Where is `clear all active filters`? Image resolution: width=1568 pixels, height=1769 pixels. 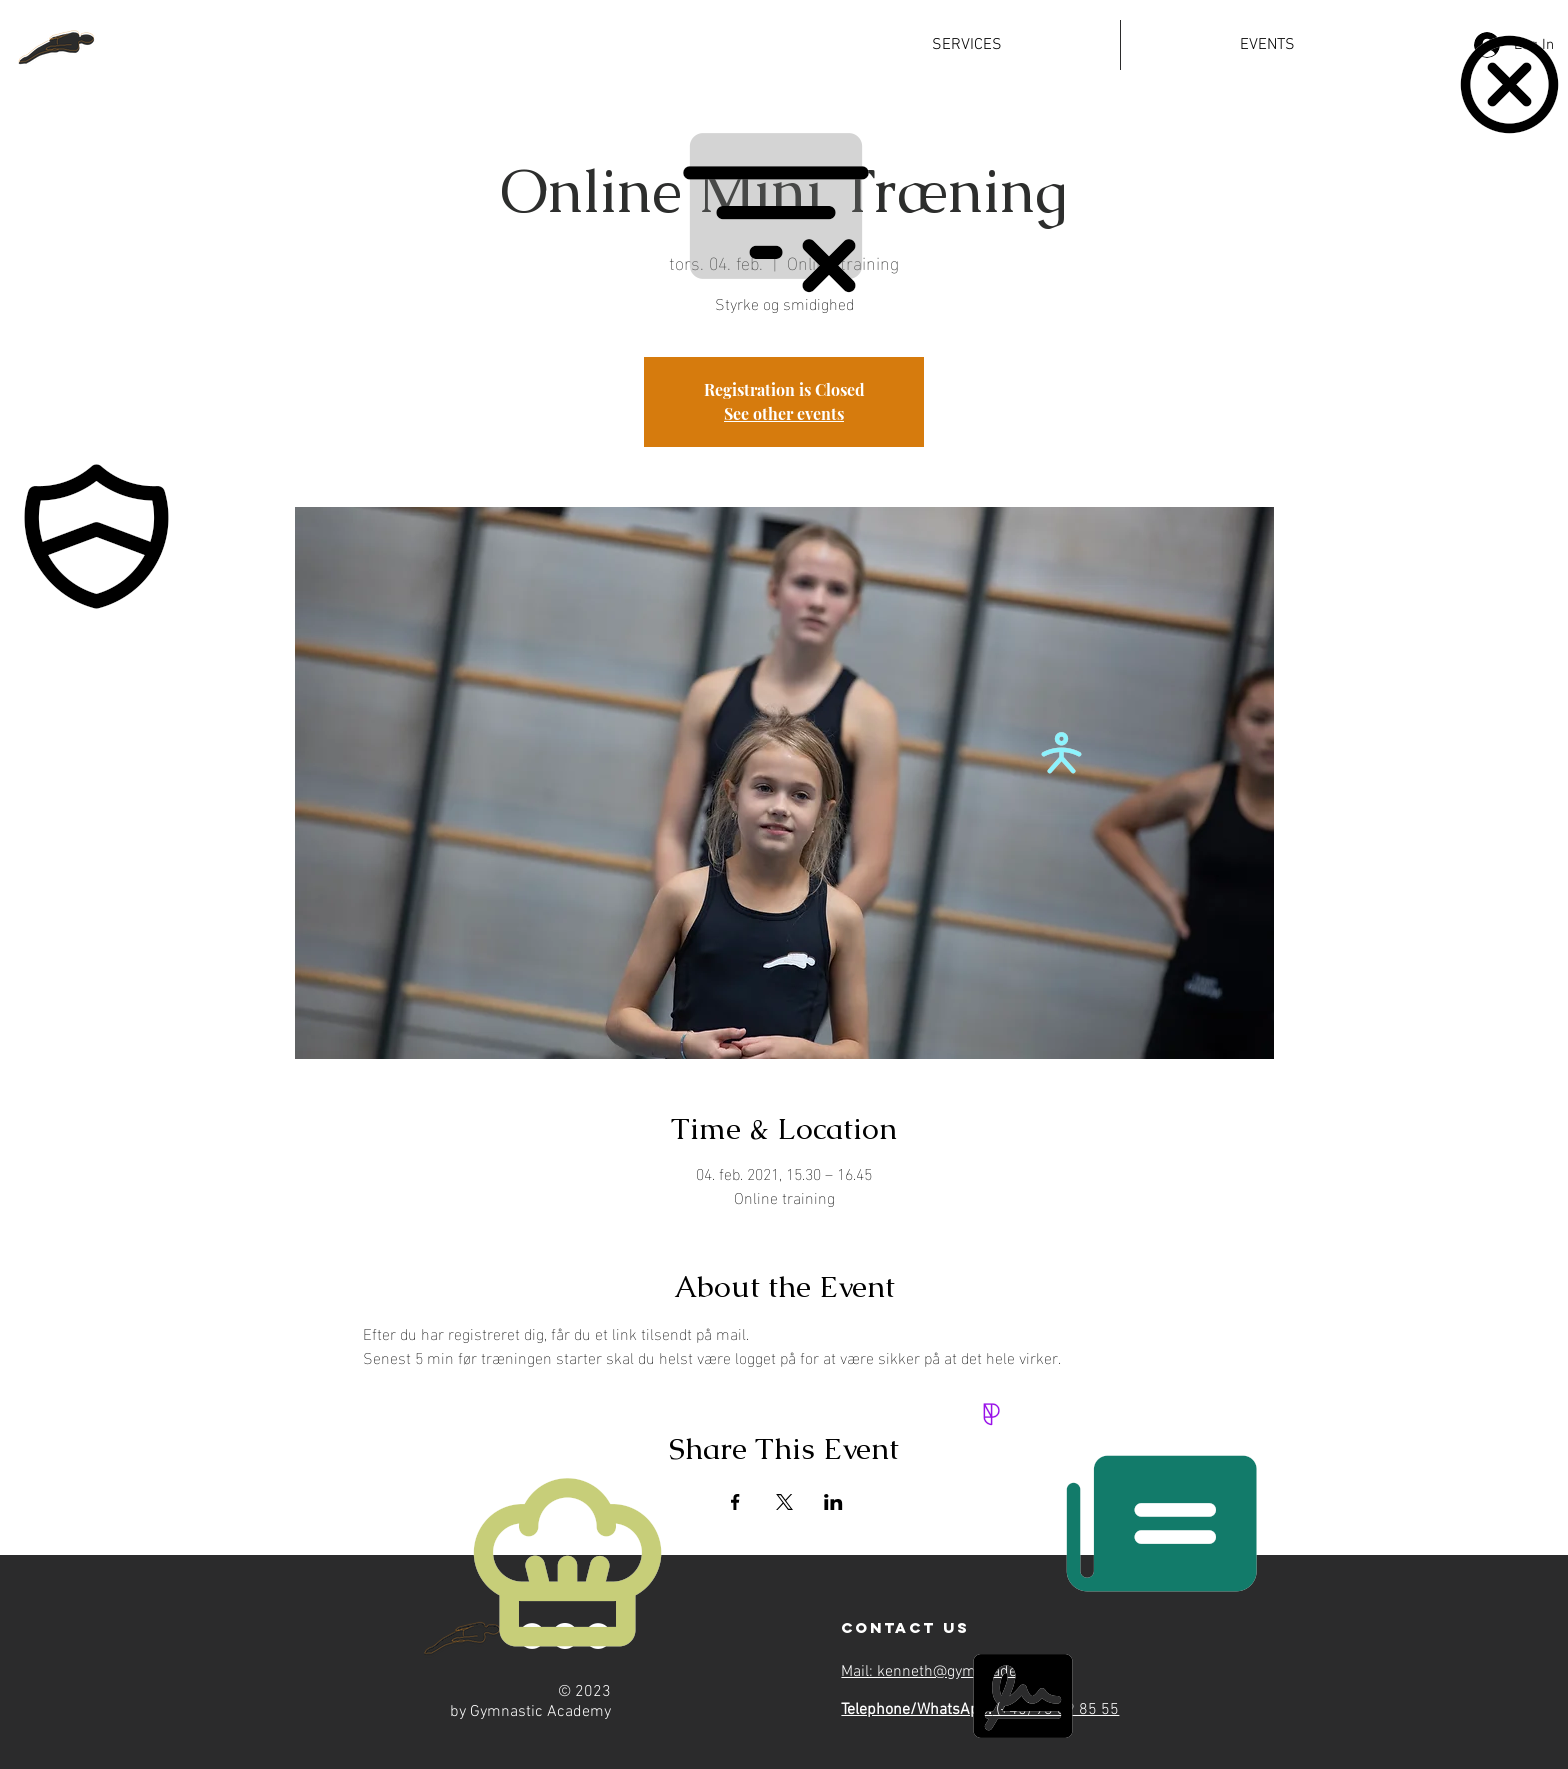 clear all active filters is located at coordinates (776, 206).